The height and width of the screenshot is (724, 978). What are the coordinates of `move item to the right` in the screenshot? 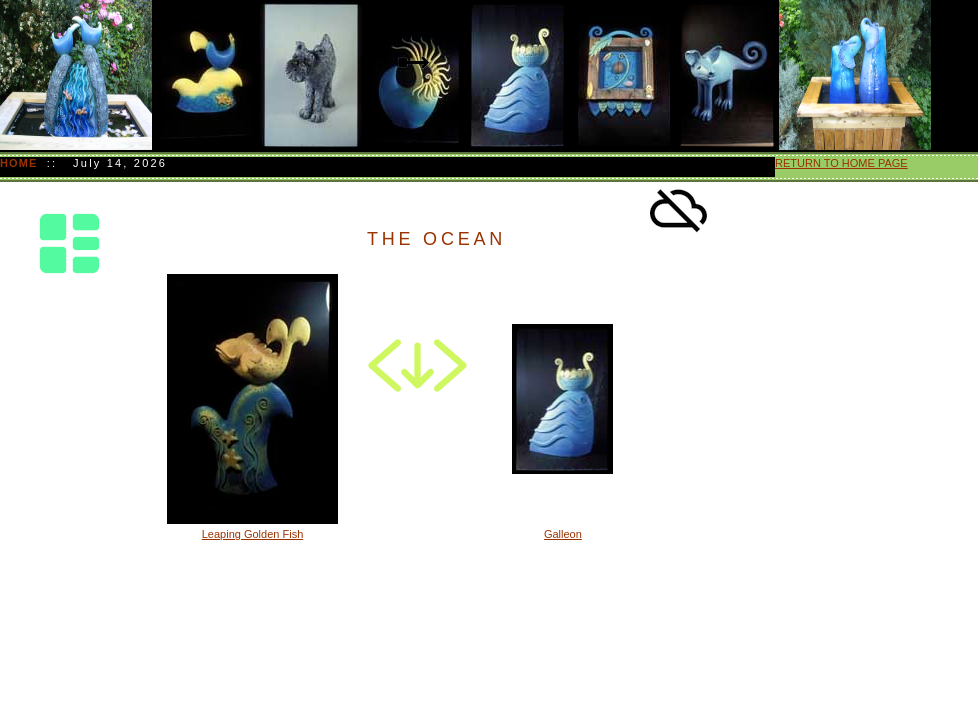 It's located at (413, 62).